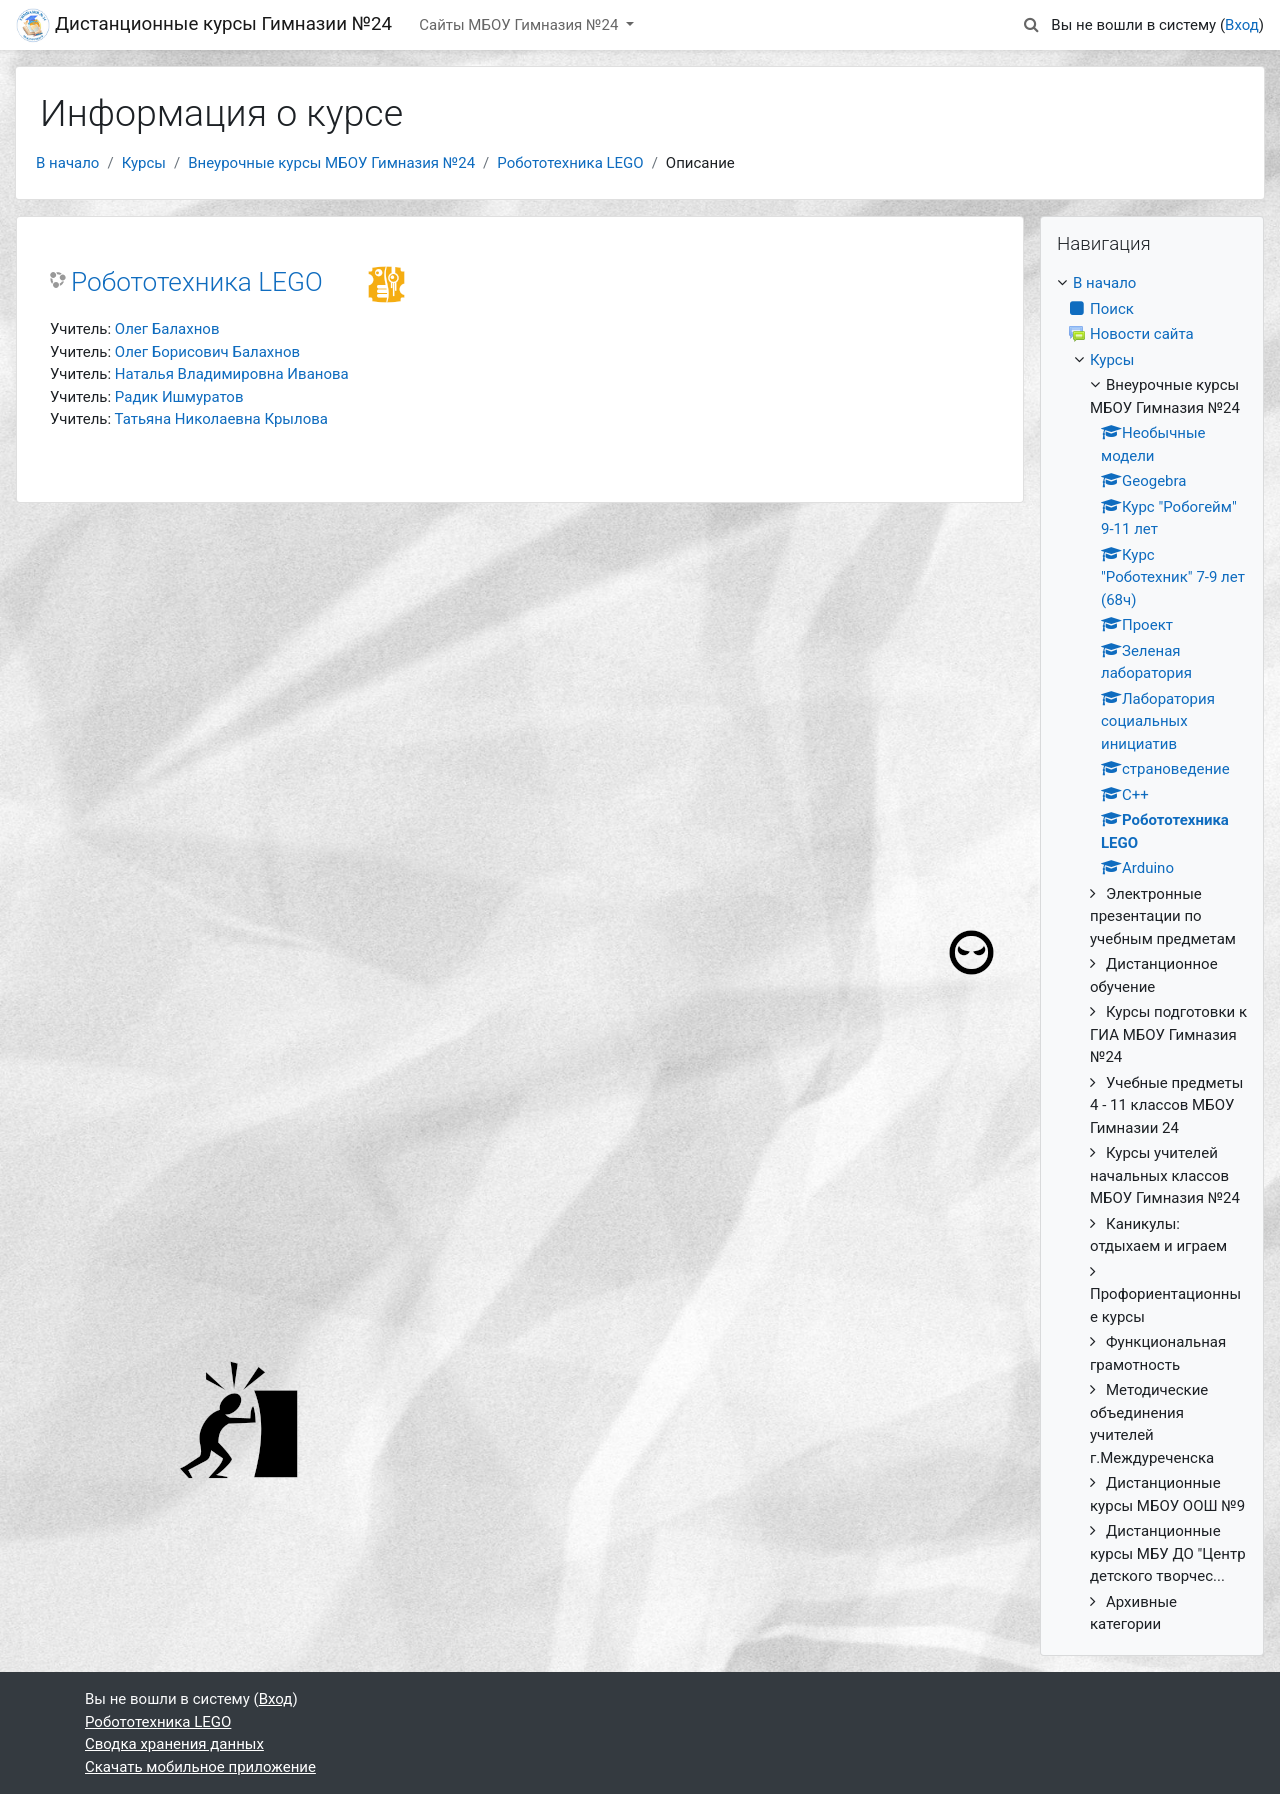 The height and width of the screenshot is (1794, 1280). Describe the element at coordinates (971, 952) in the screenshot. I see `indicates overkill or excessive damage in gameplay` at that location.